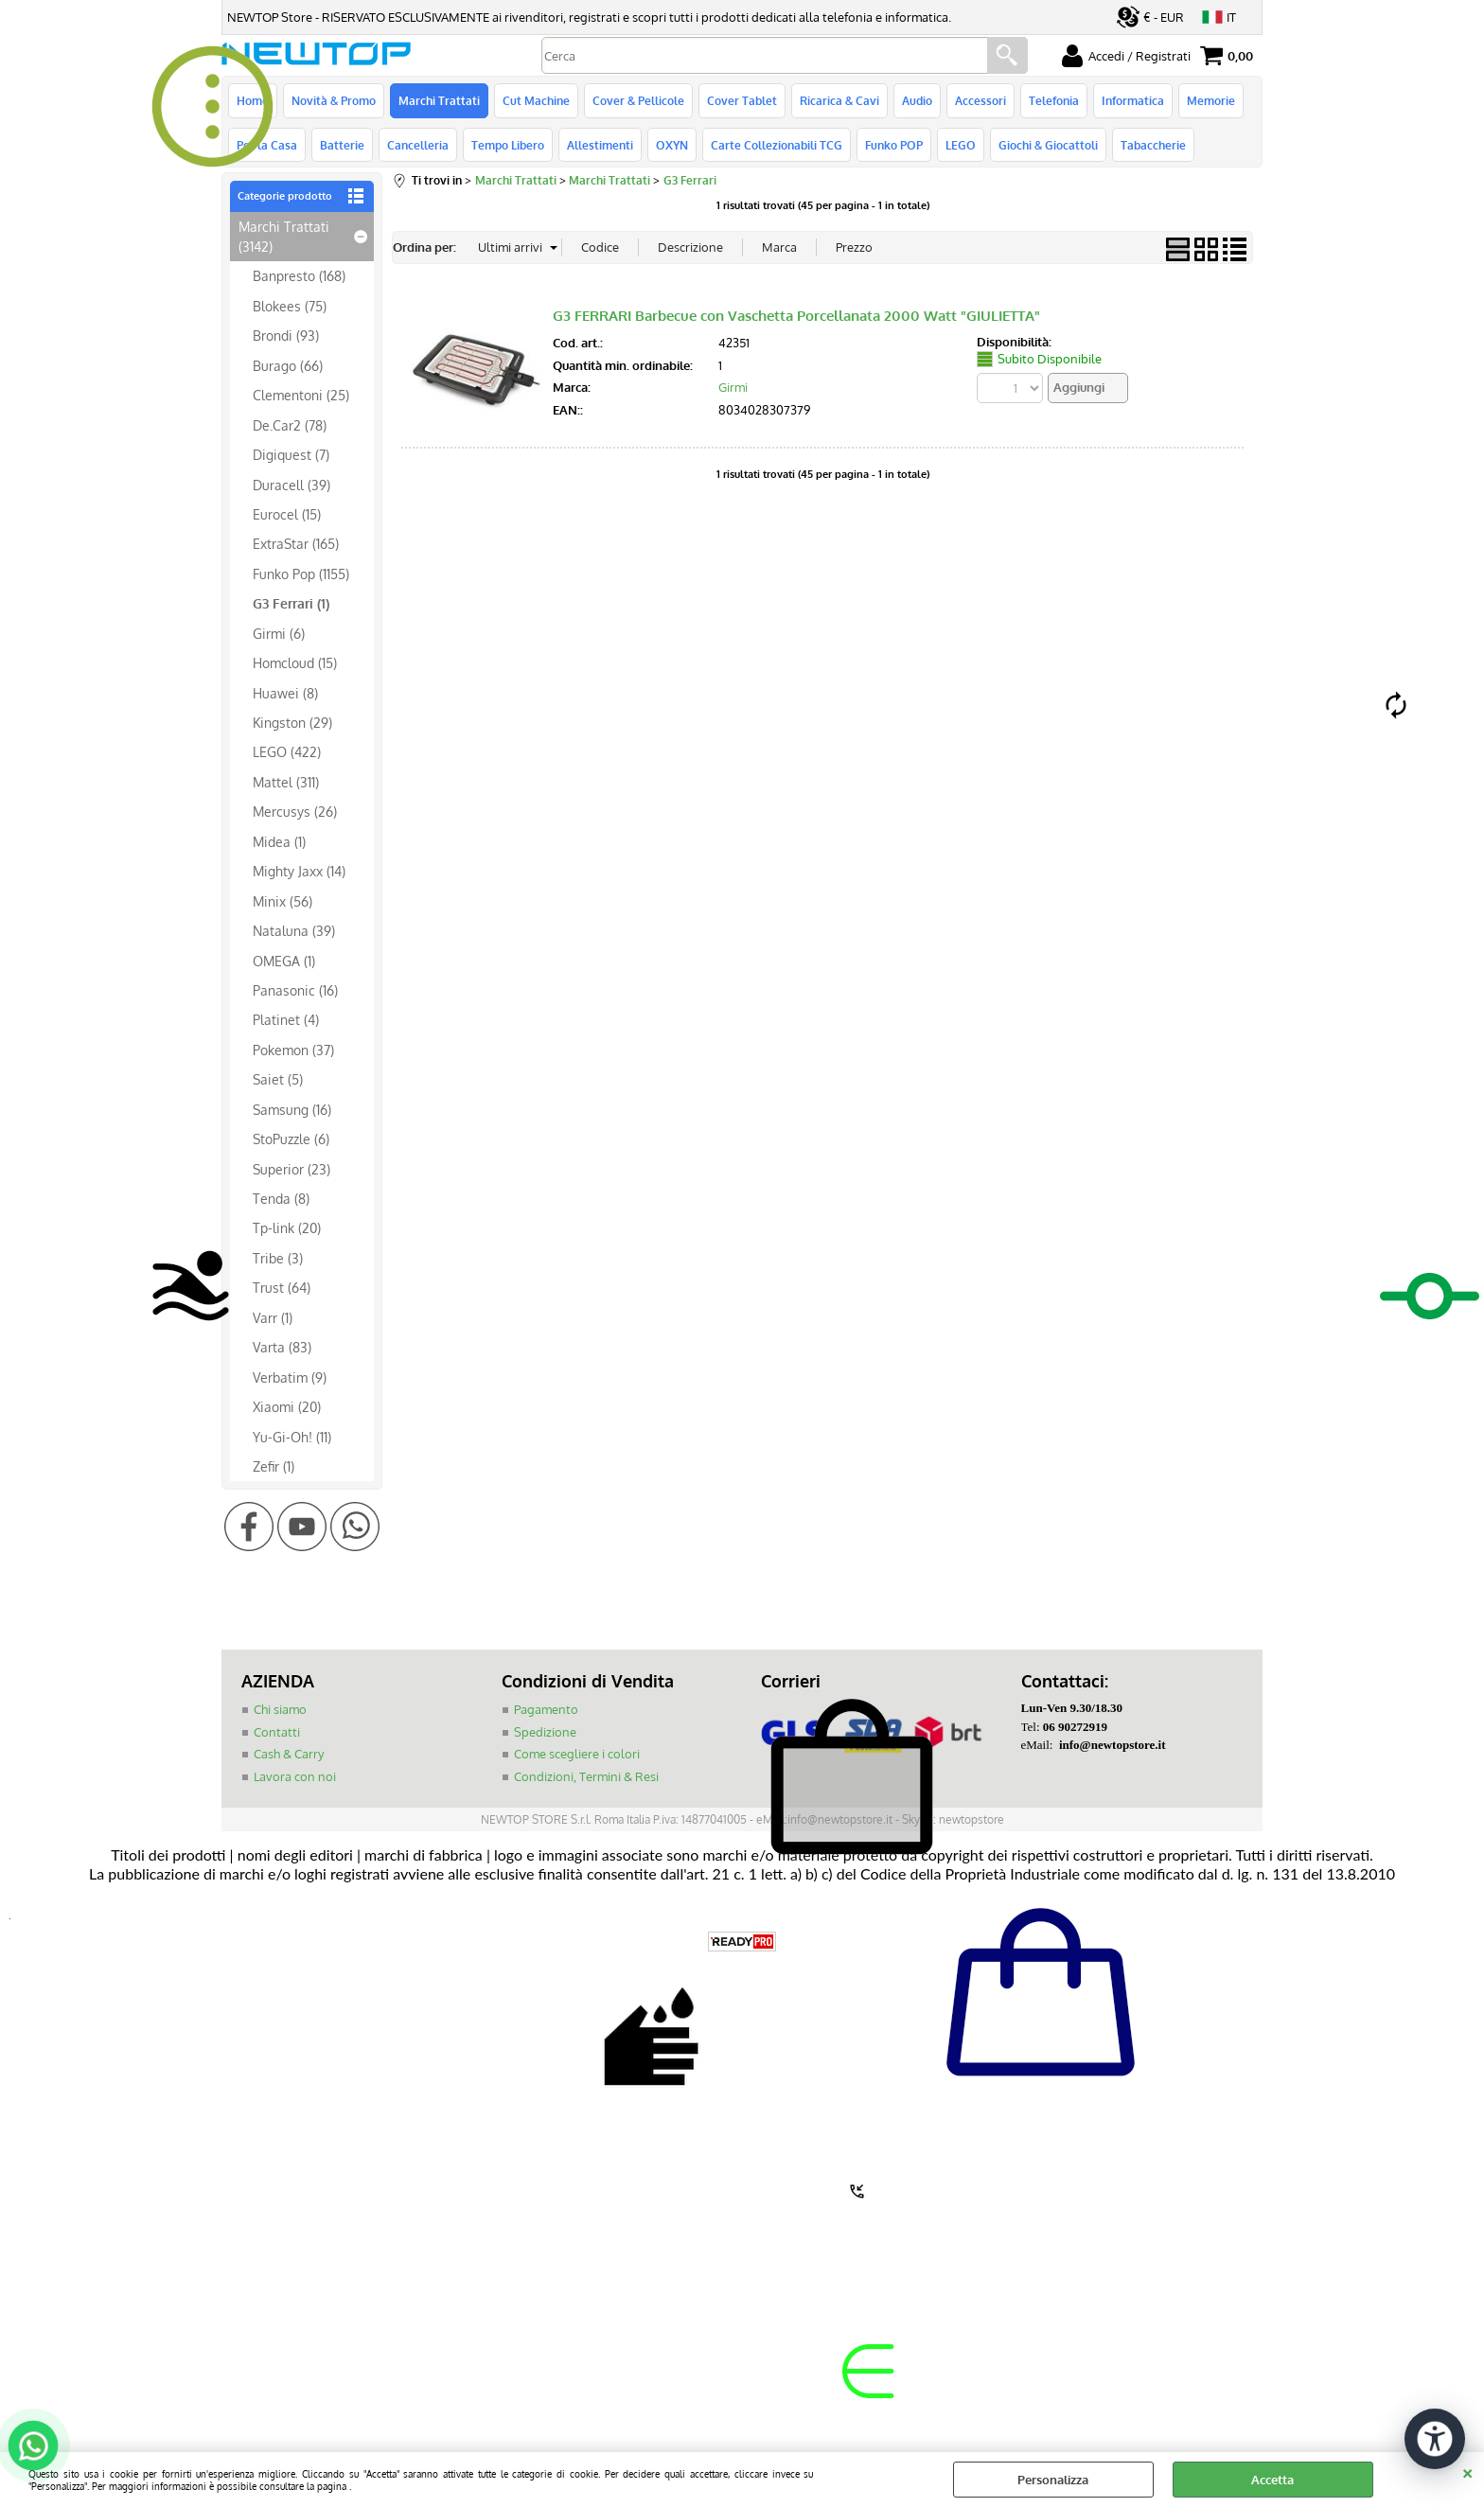 The width and height of the screenshot is (1484, 2507). Describe the element at coordinates (1040, 2002) in the screenshot. I see `view your shopping bag` at that location.